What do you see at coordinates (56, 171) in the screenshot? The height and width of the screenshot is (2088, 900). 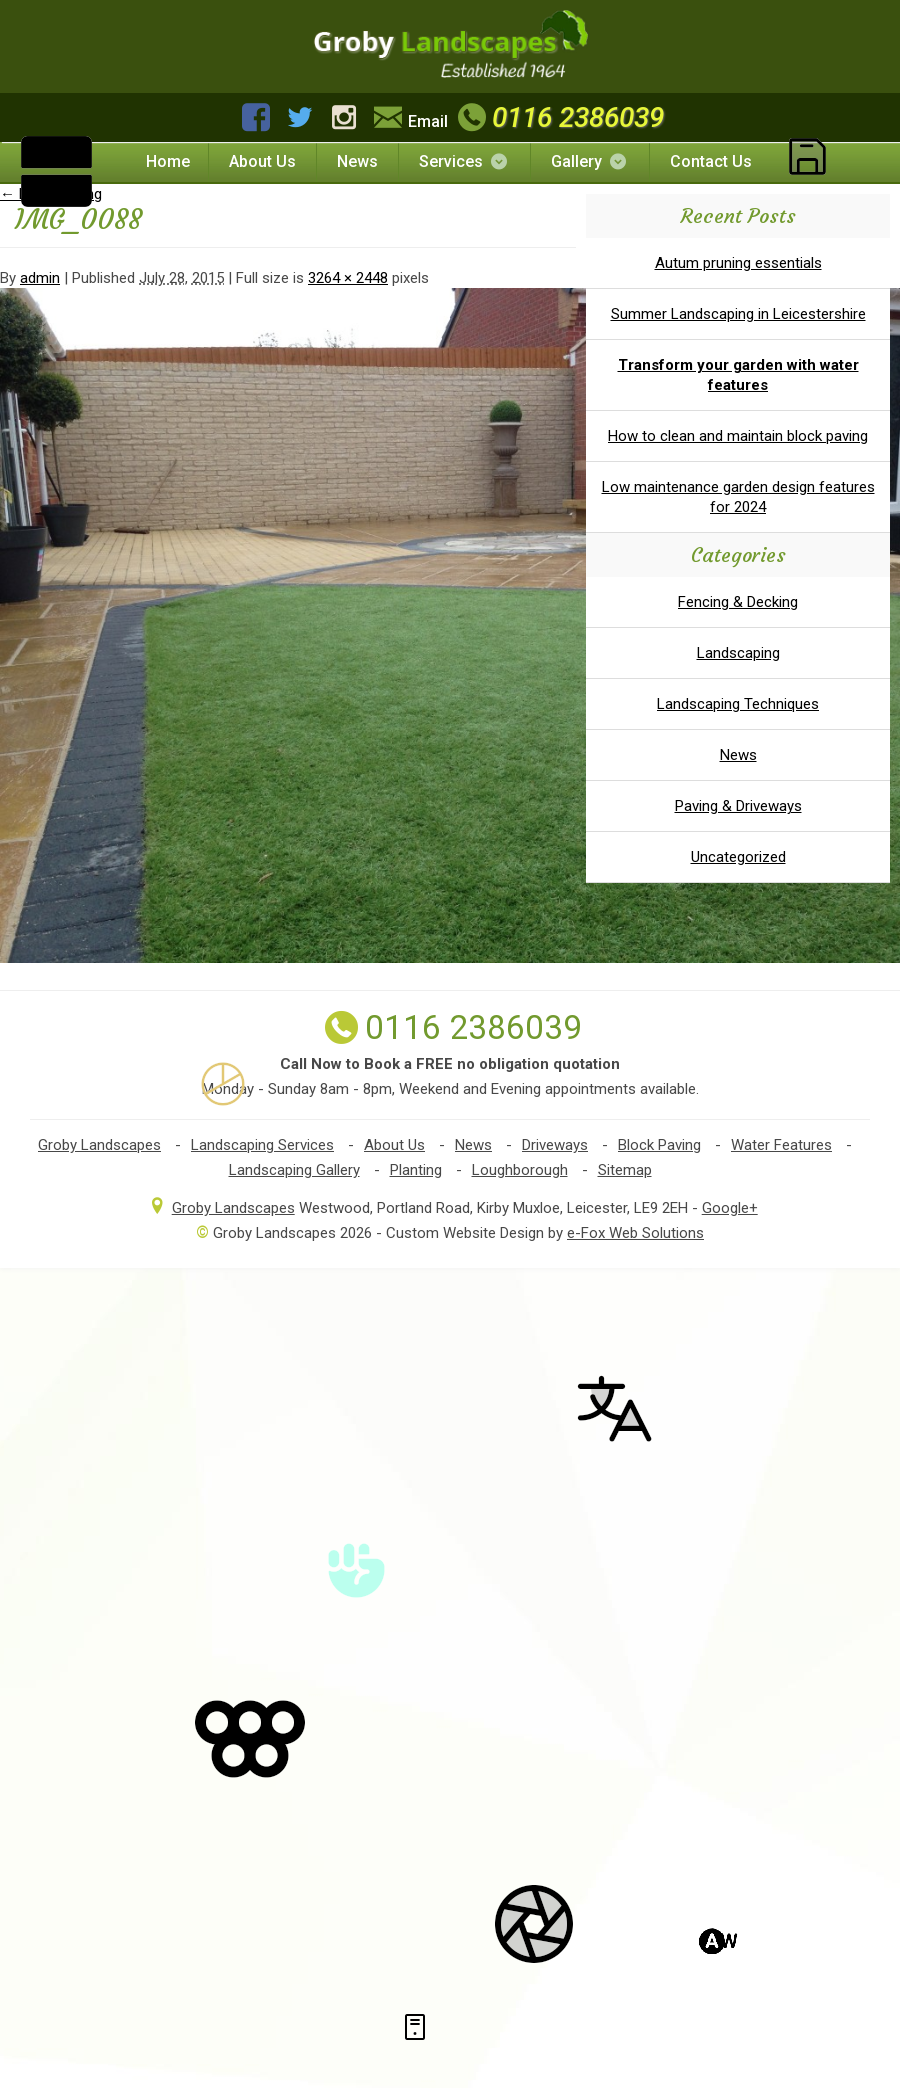 I see `split view horizontally` at bounding box center [56, 171].